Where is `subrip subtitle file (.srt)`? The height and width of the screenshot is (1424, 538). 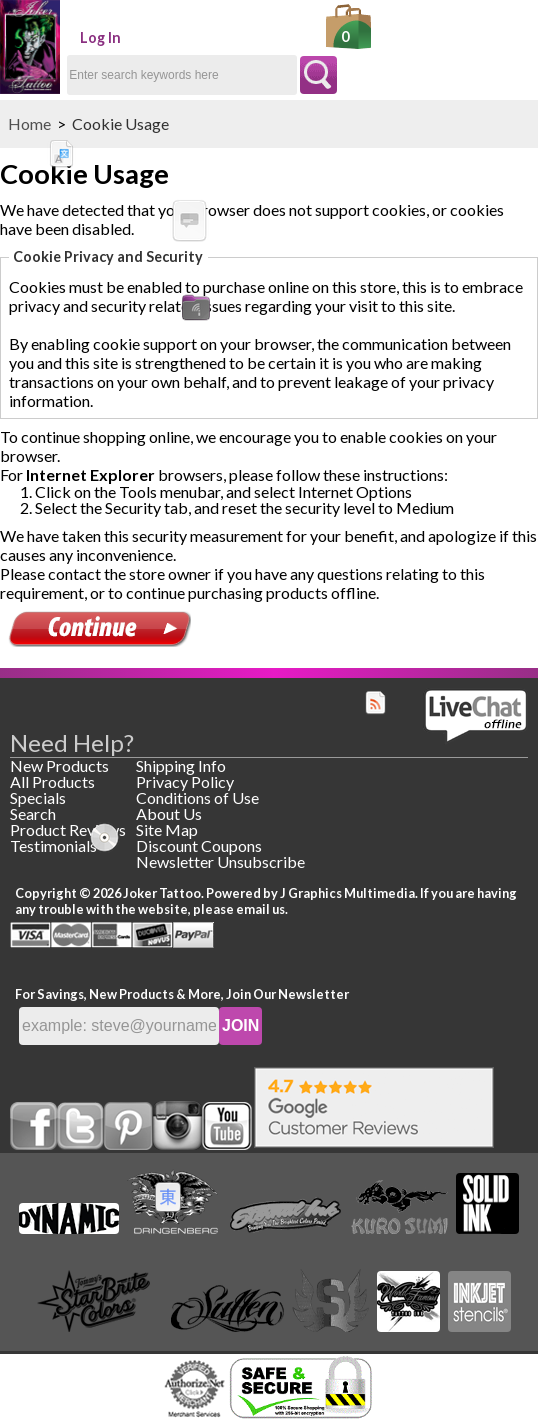
subrip subtitle file (.srt) is located at coordinates (189, 220).